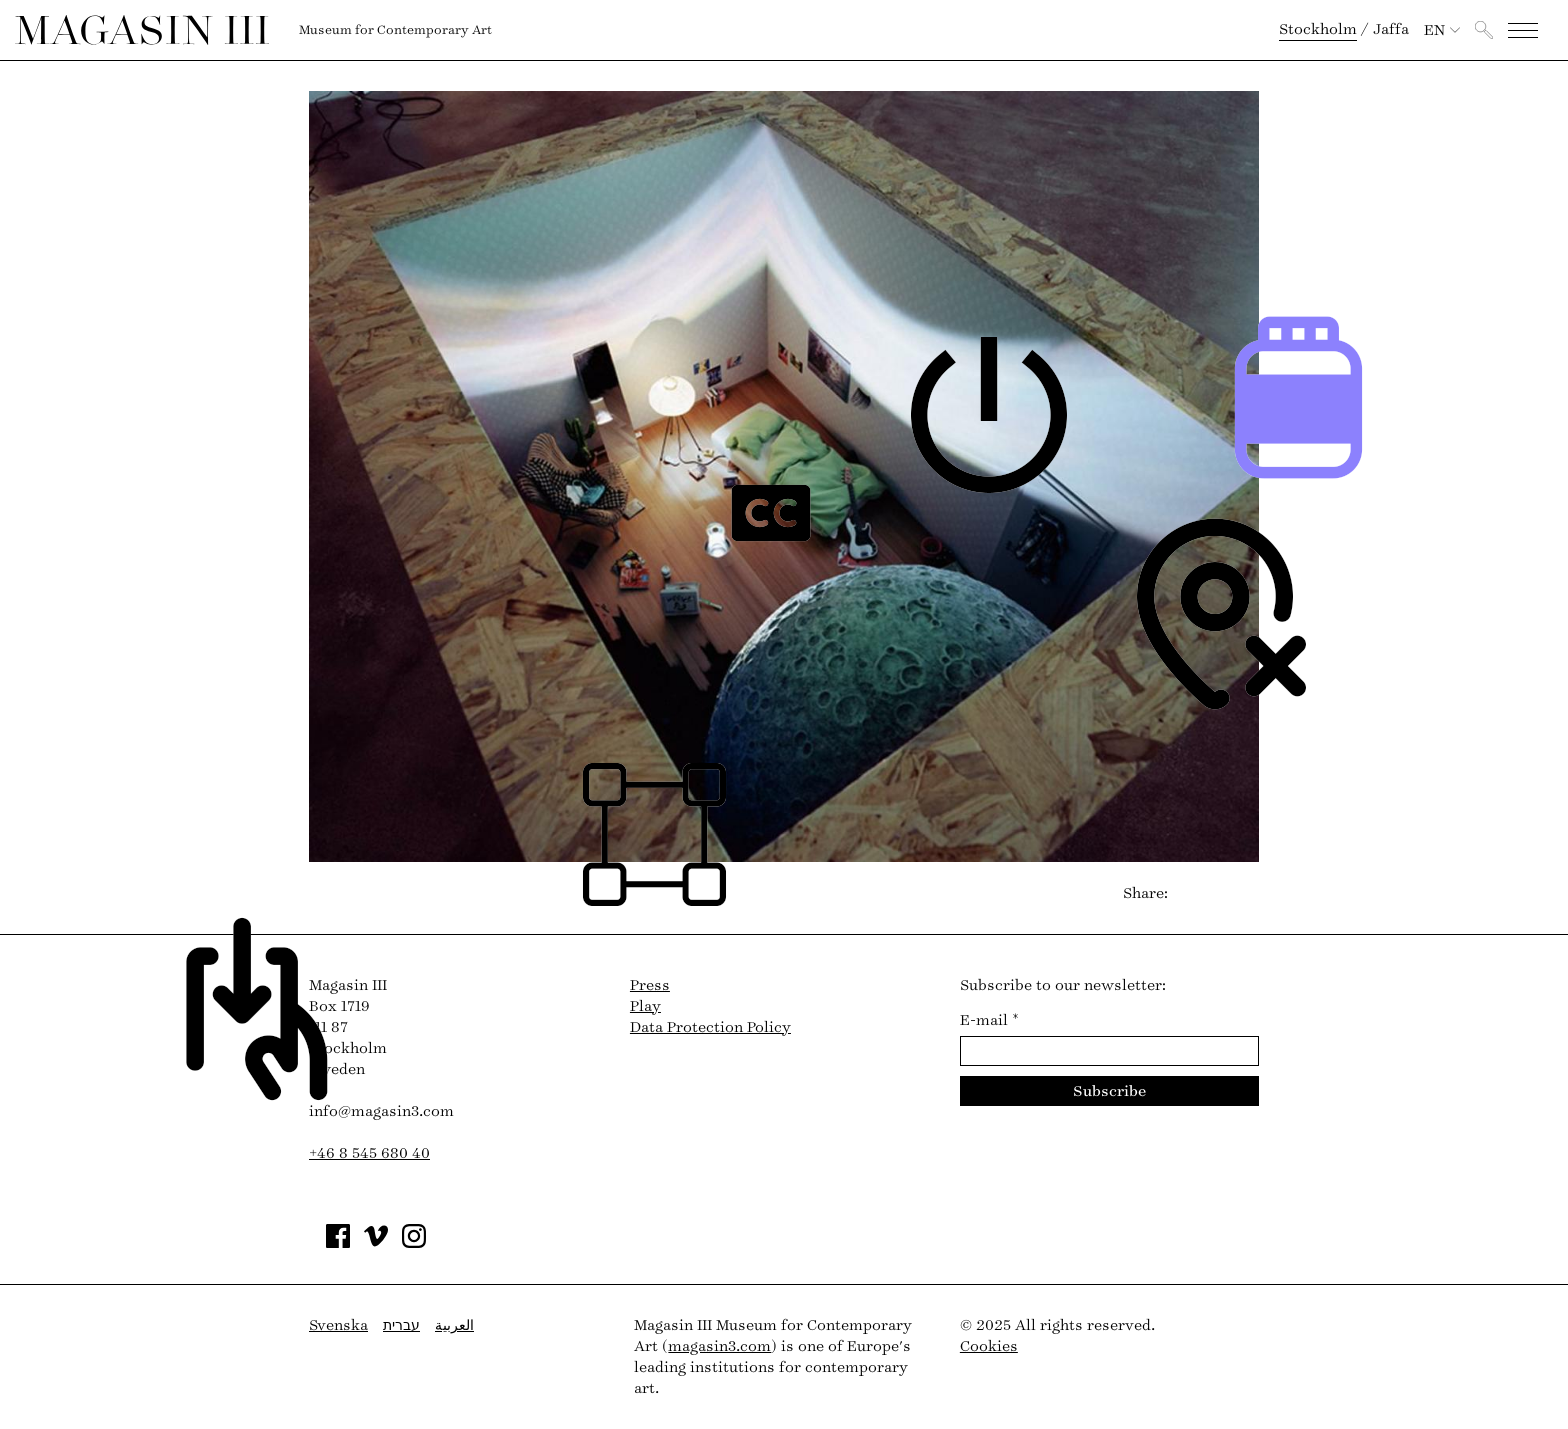  Describe the element at coordinates (1298, 397) in the screenshot. I see `view product or ingredient details` at that location.